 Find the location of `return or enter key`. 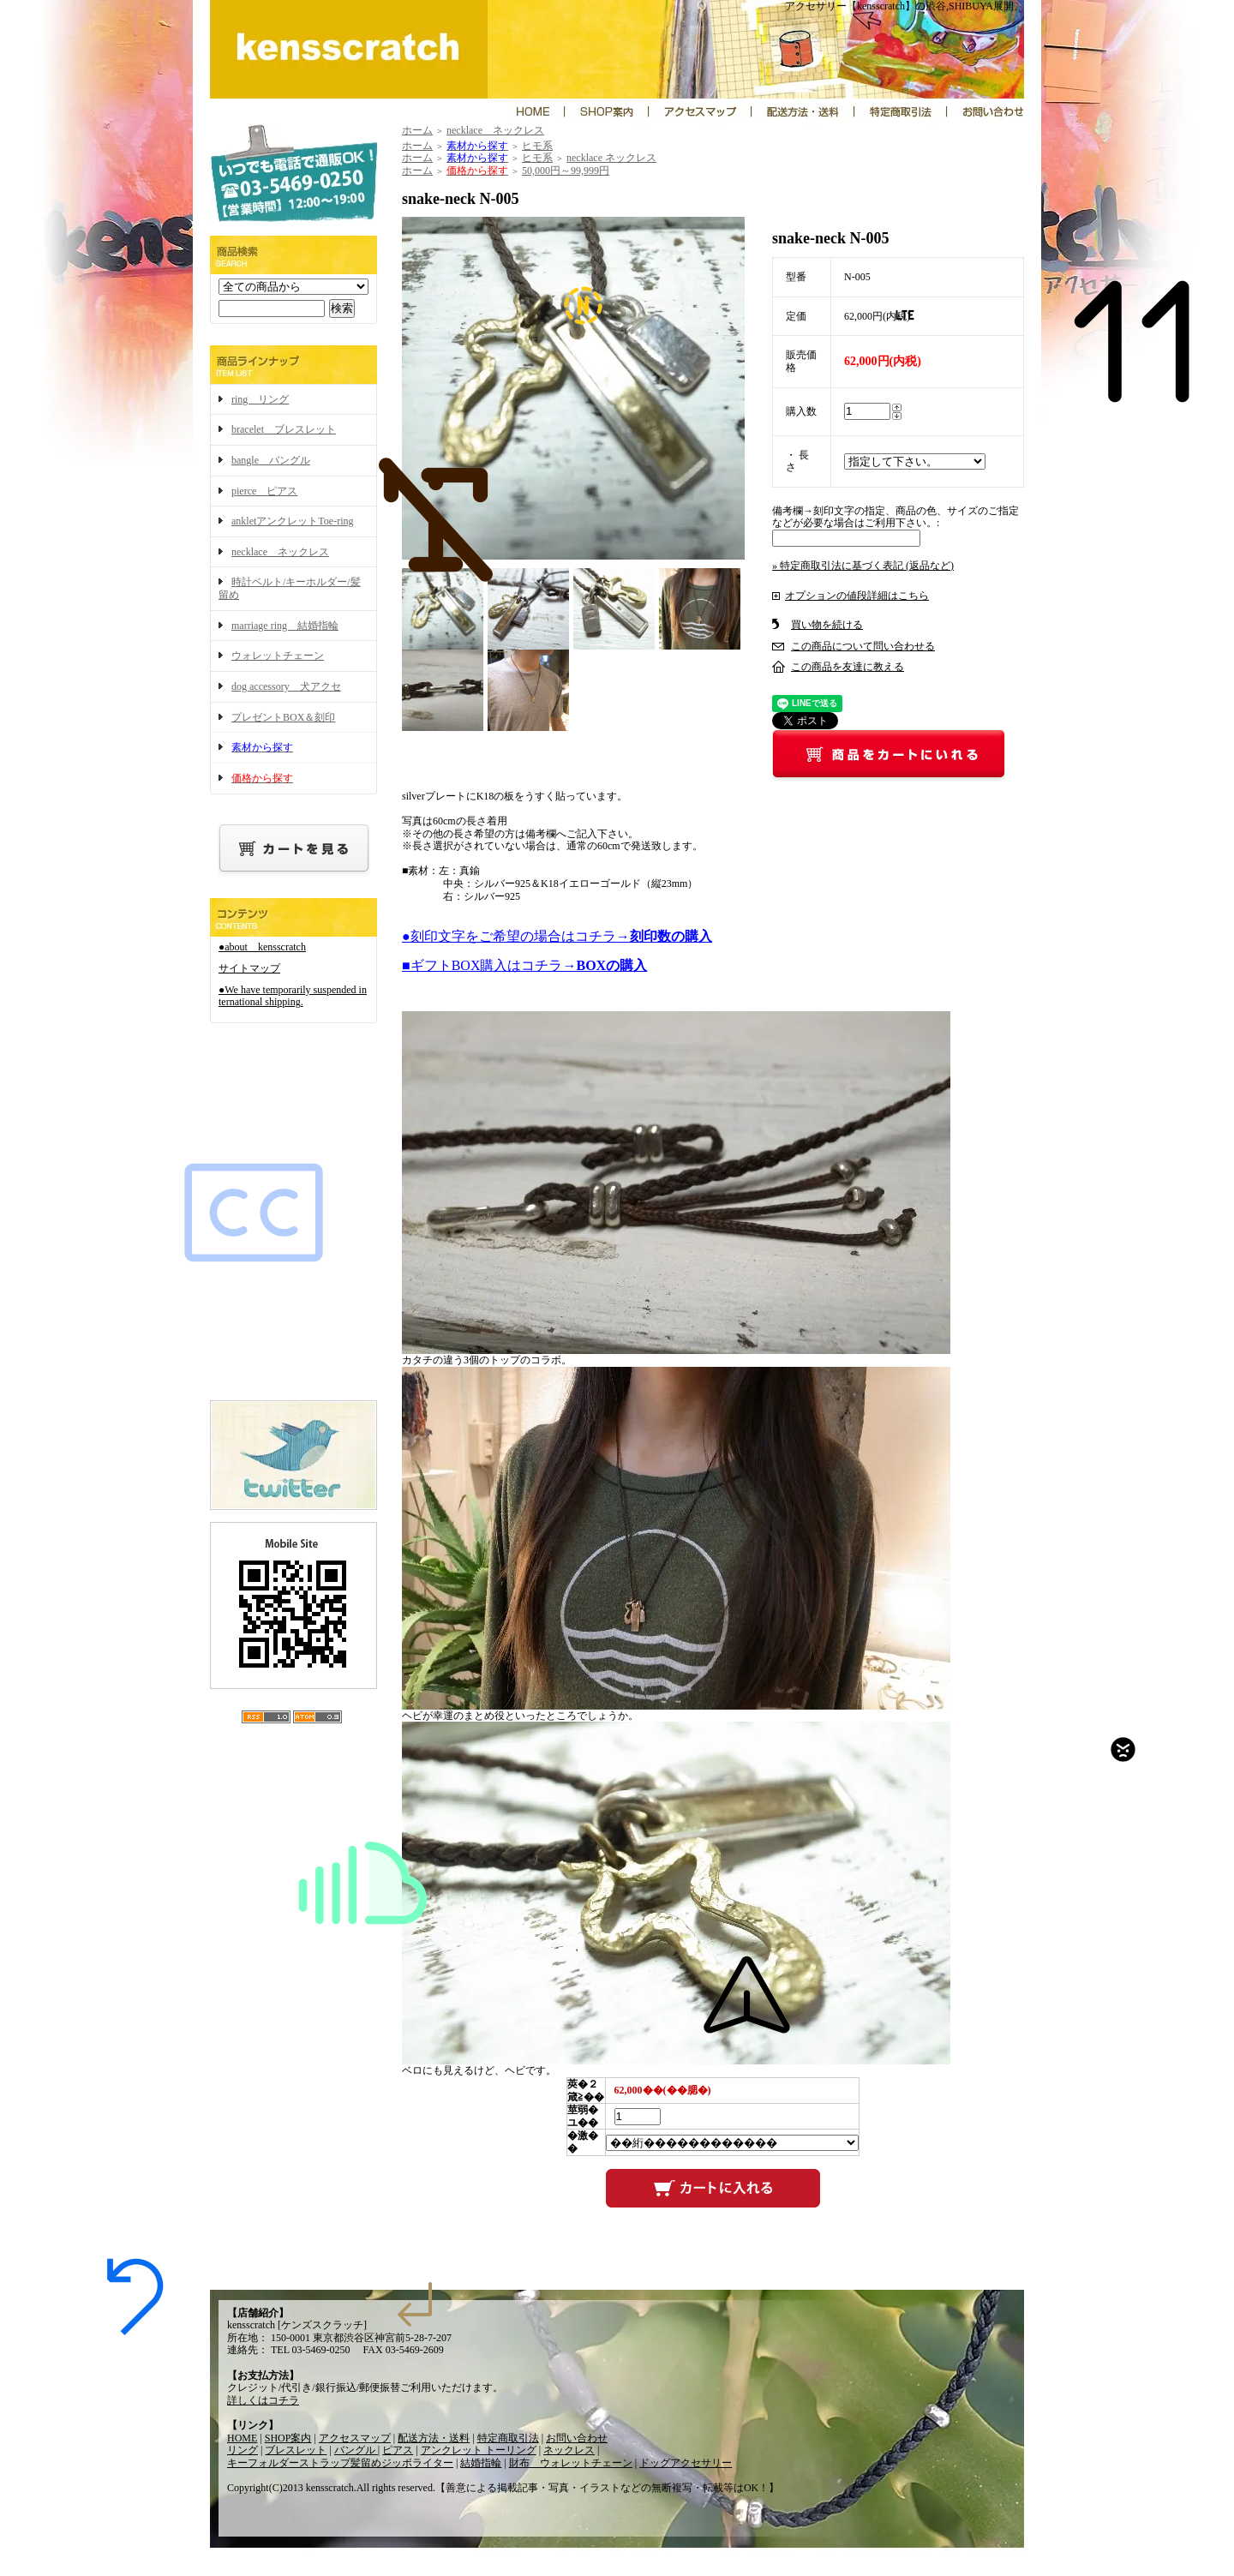

return or enter key is located at coordinates (416, 2304).